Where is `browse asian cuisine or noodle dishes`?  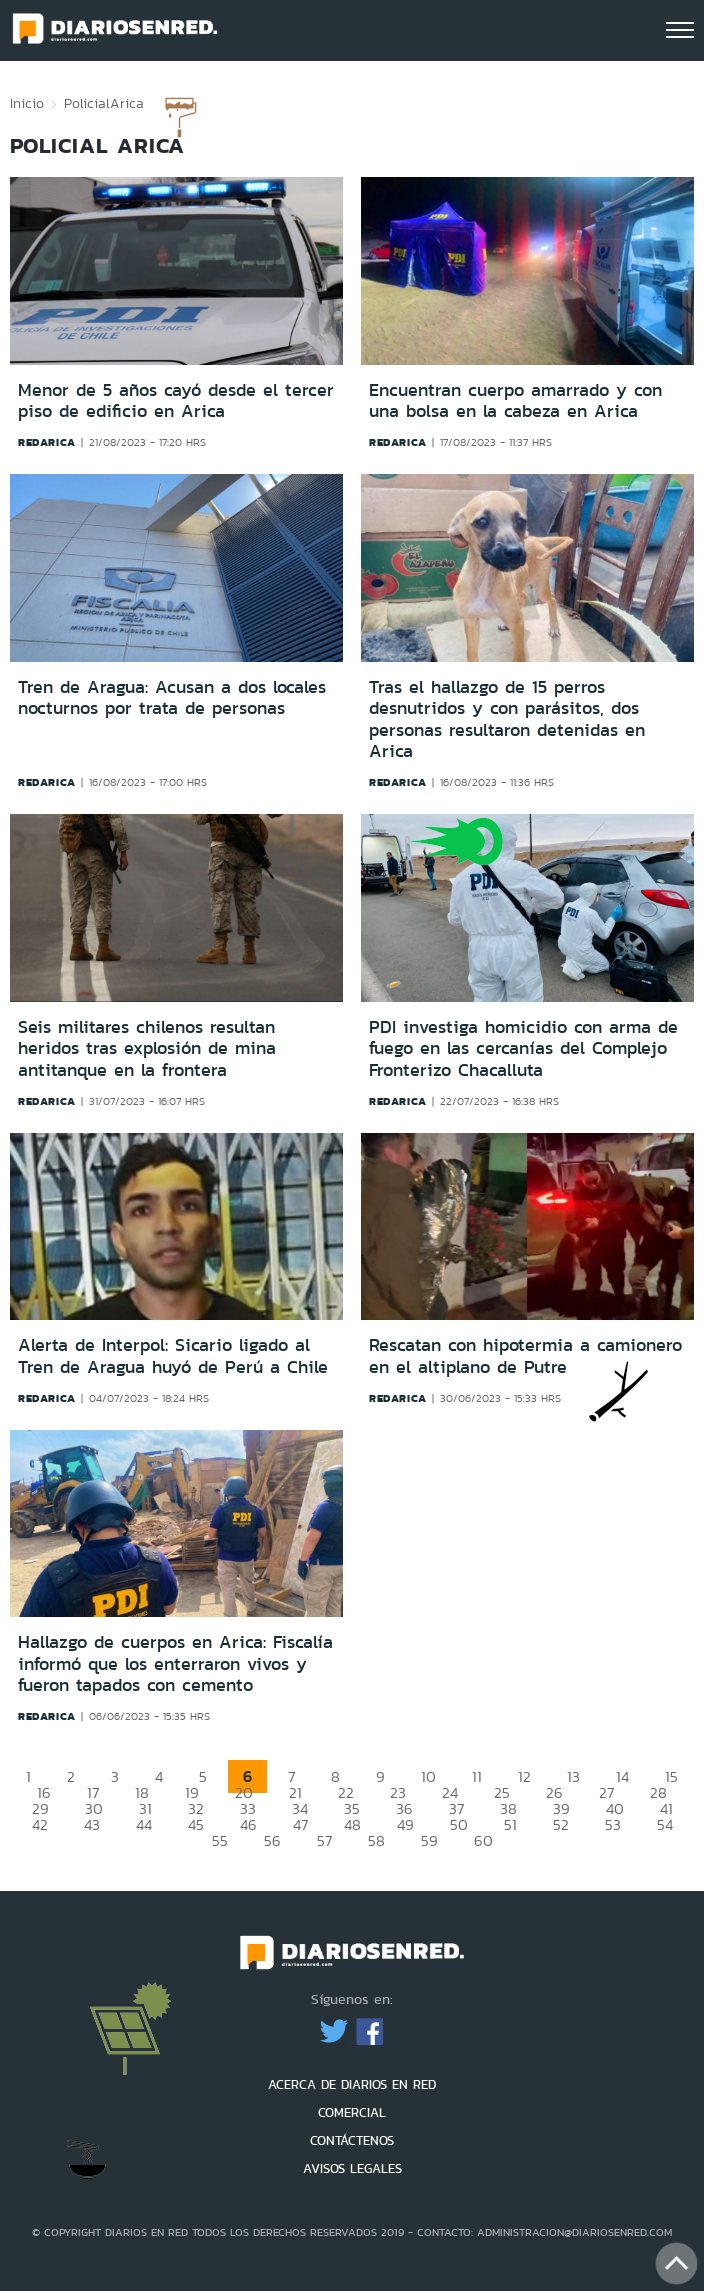
browse asian cuisine or noodle dishes is located at coordinates (87, 2159).